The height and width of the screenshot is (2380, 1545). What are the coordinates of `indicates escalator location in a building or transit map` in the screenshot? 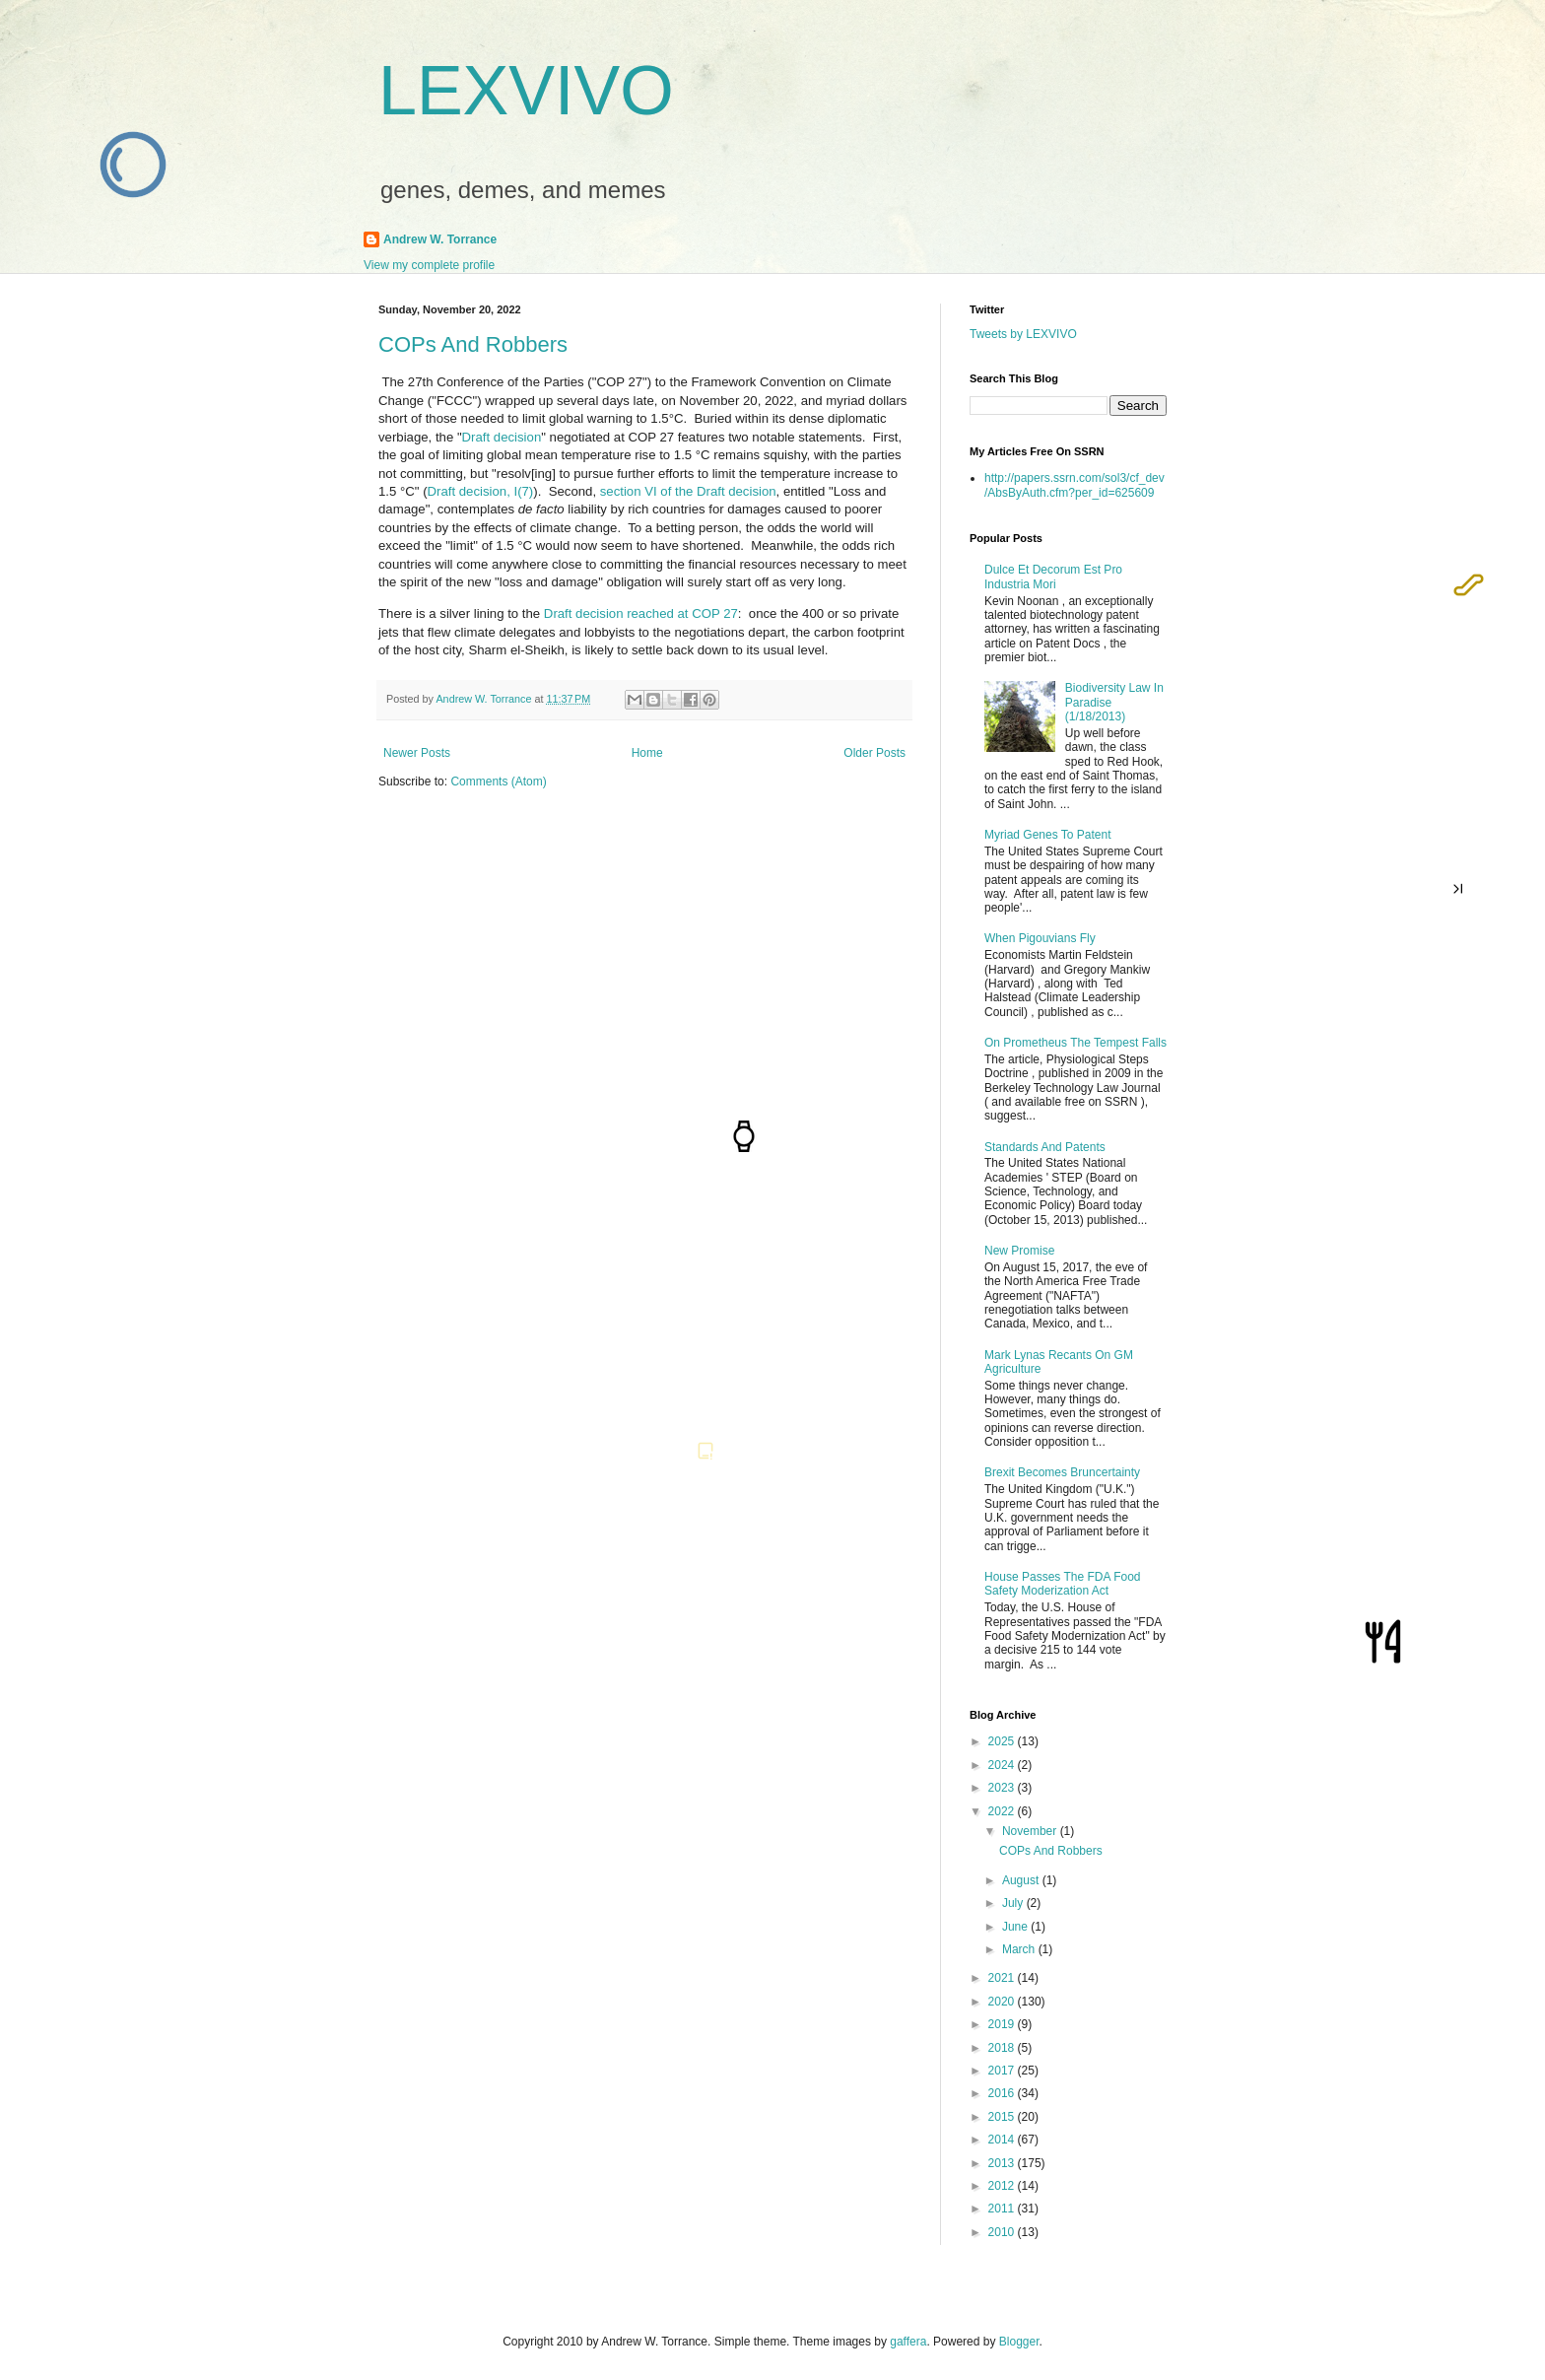 It's located at (1468, 584).